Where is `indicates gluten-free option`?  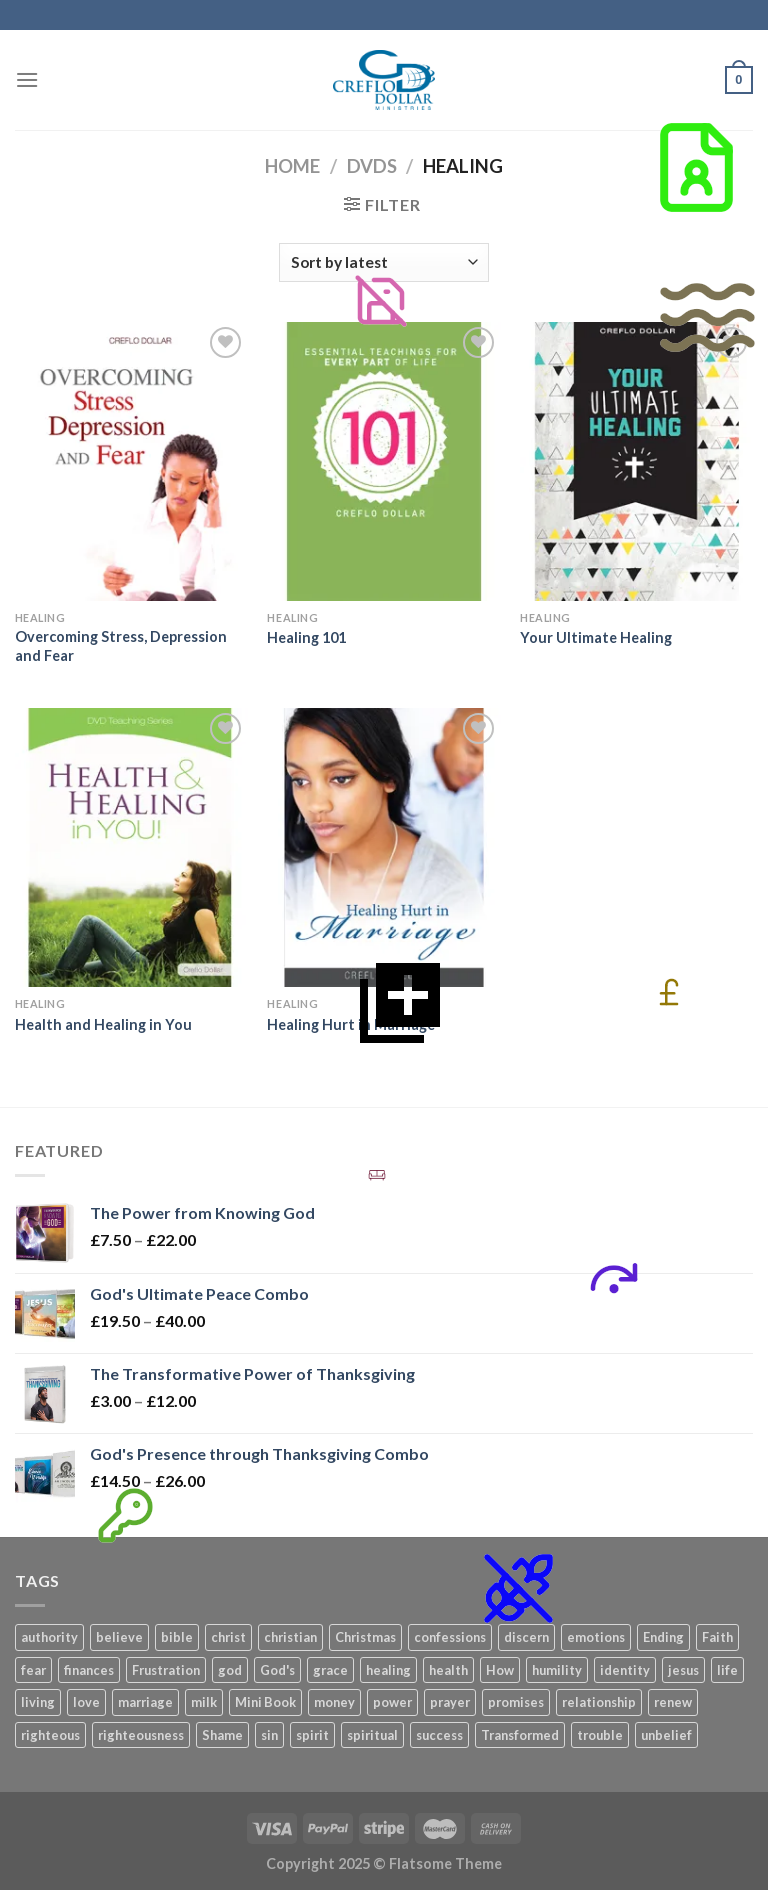 indicates gluten-free option is located at coordinates (518, 1588).